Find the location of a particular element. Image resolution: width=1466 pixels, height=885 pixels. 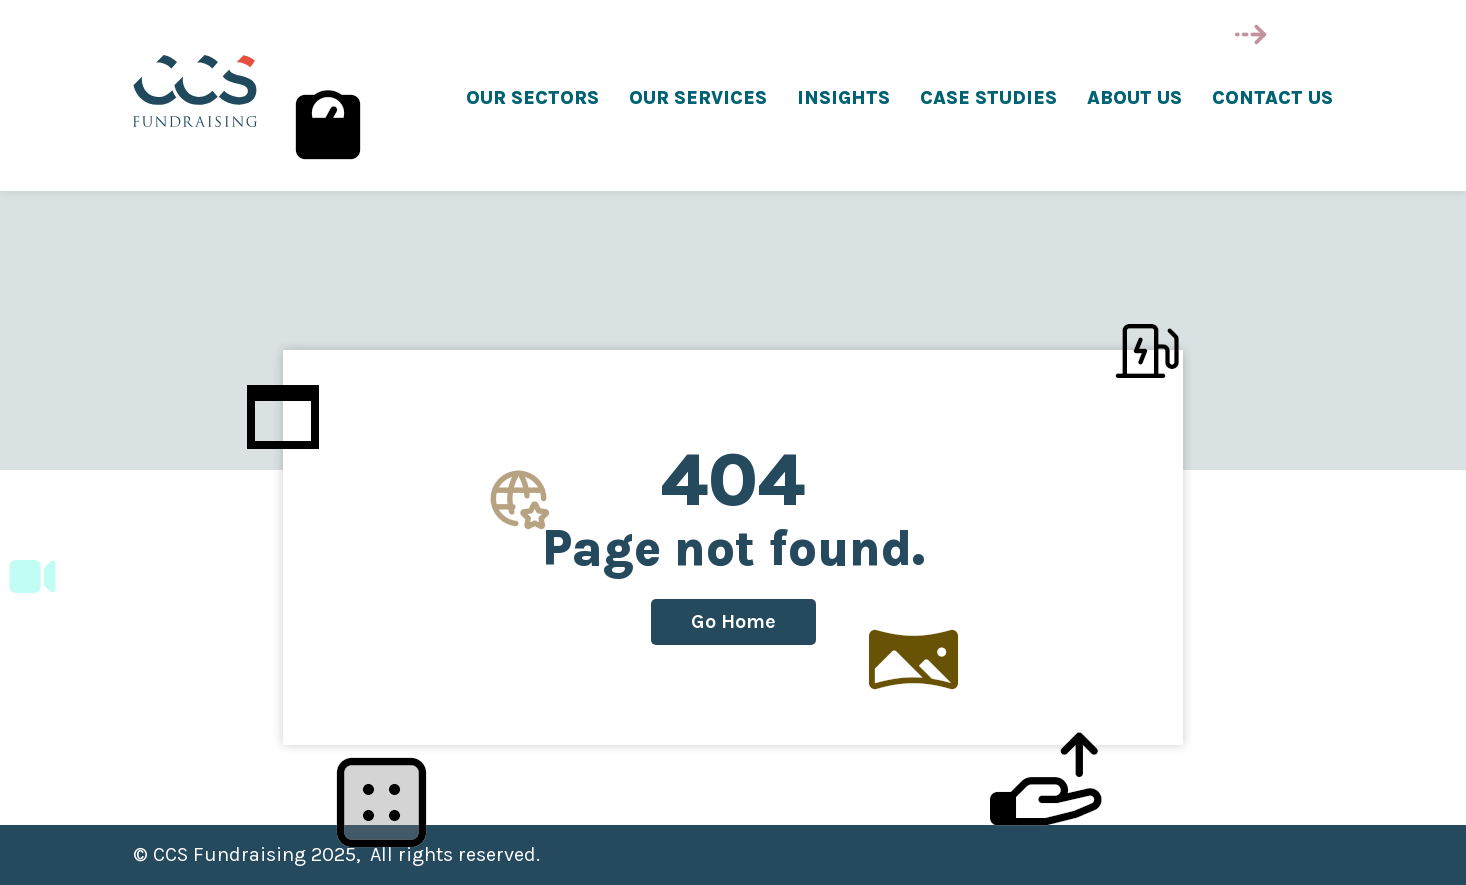

continue to next step is located at coordinates (1250, 34).